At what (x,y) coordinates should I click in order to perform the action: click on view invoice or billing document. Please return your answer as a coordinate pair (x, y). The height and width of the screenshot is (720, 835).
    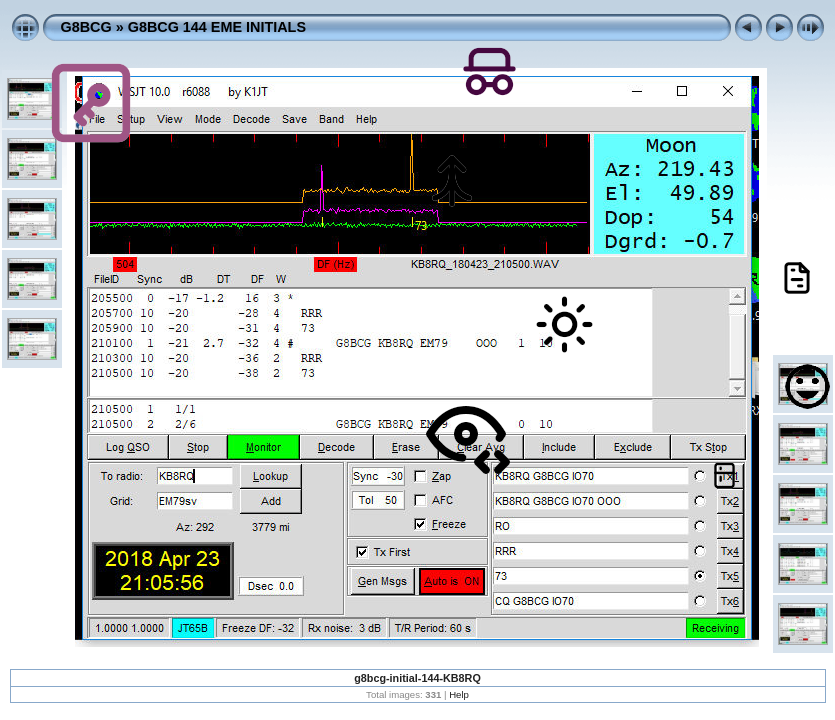
    Looking at the image, I should click on (797, 278).